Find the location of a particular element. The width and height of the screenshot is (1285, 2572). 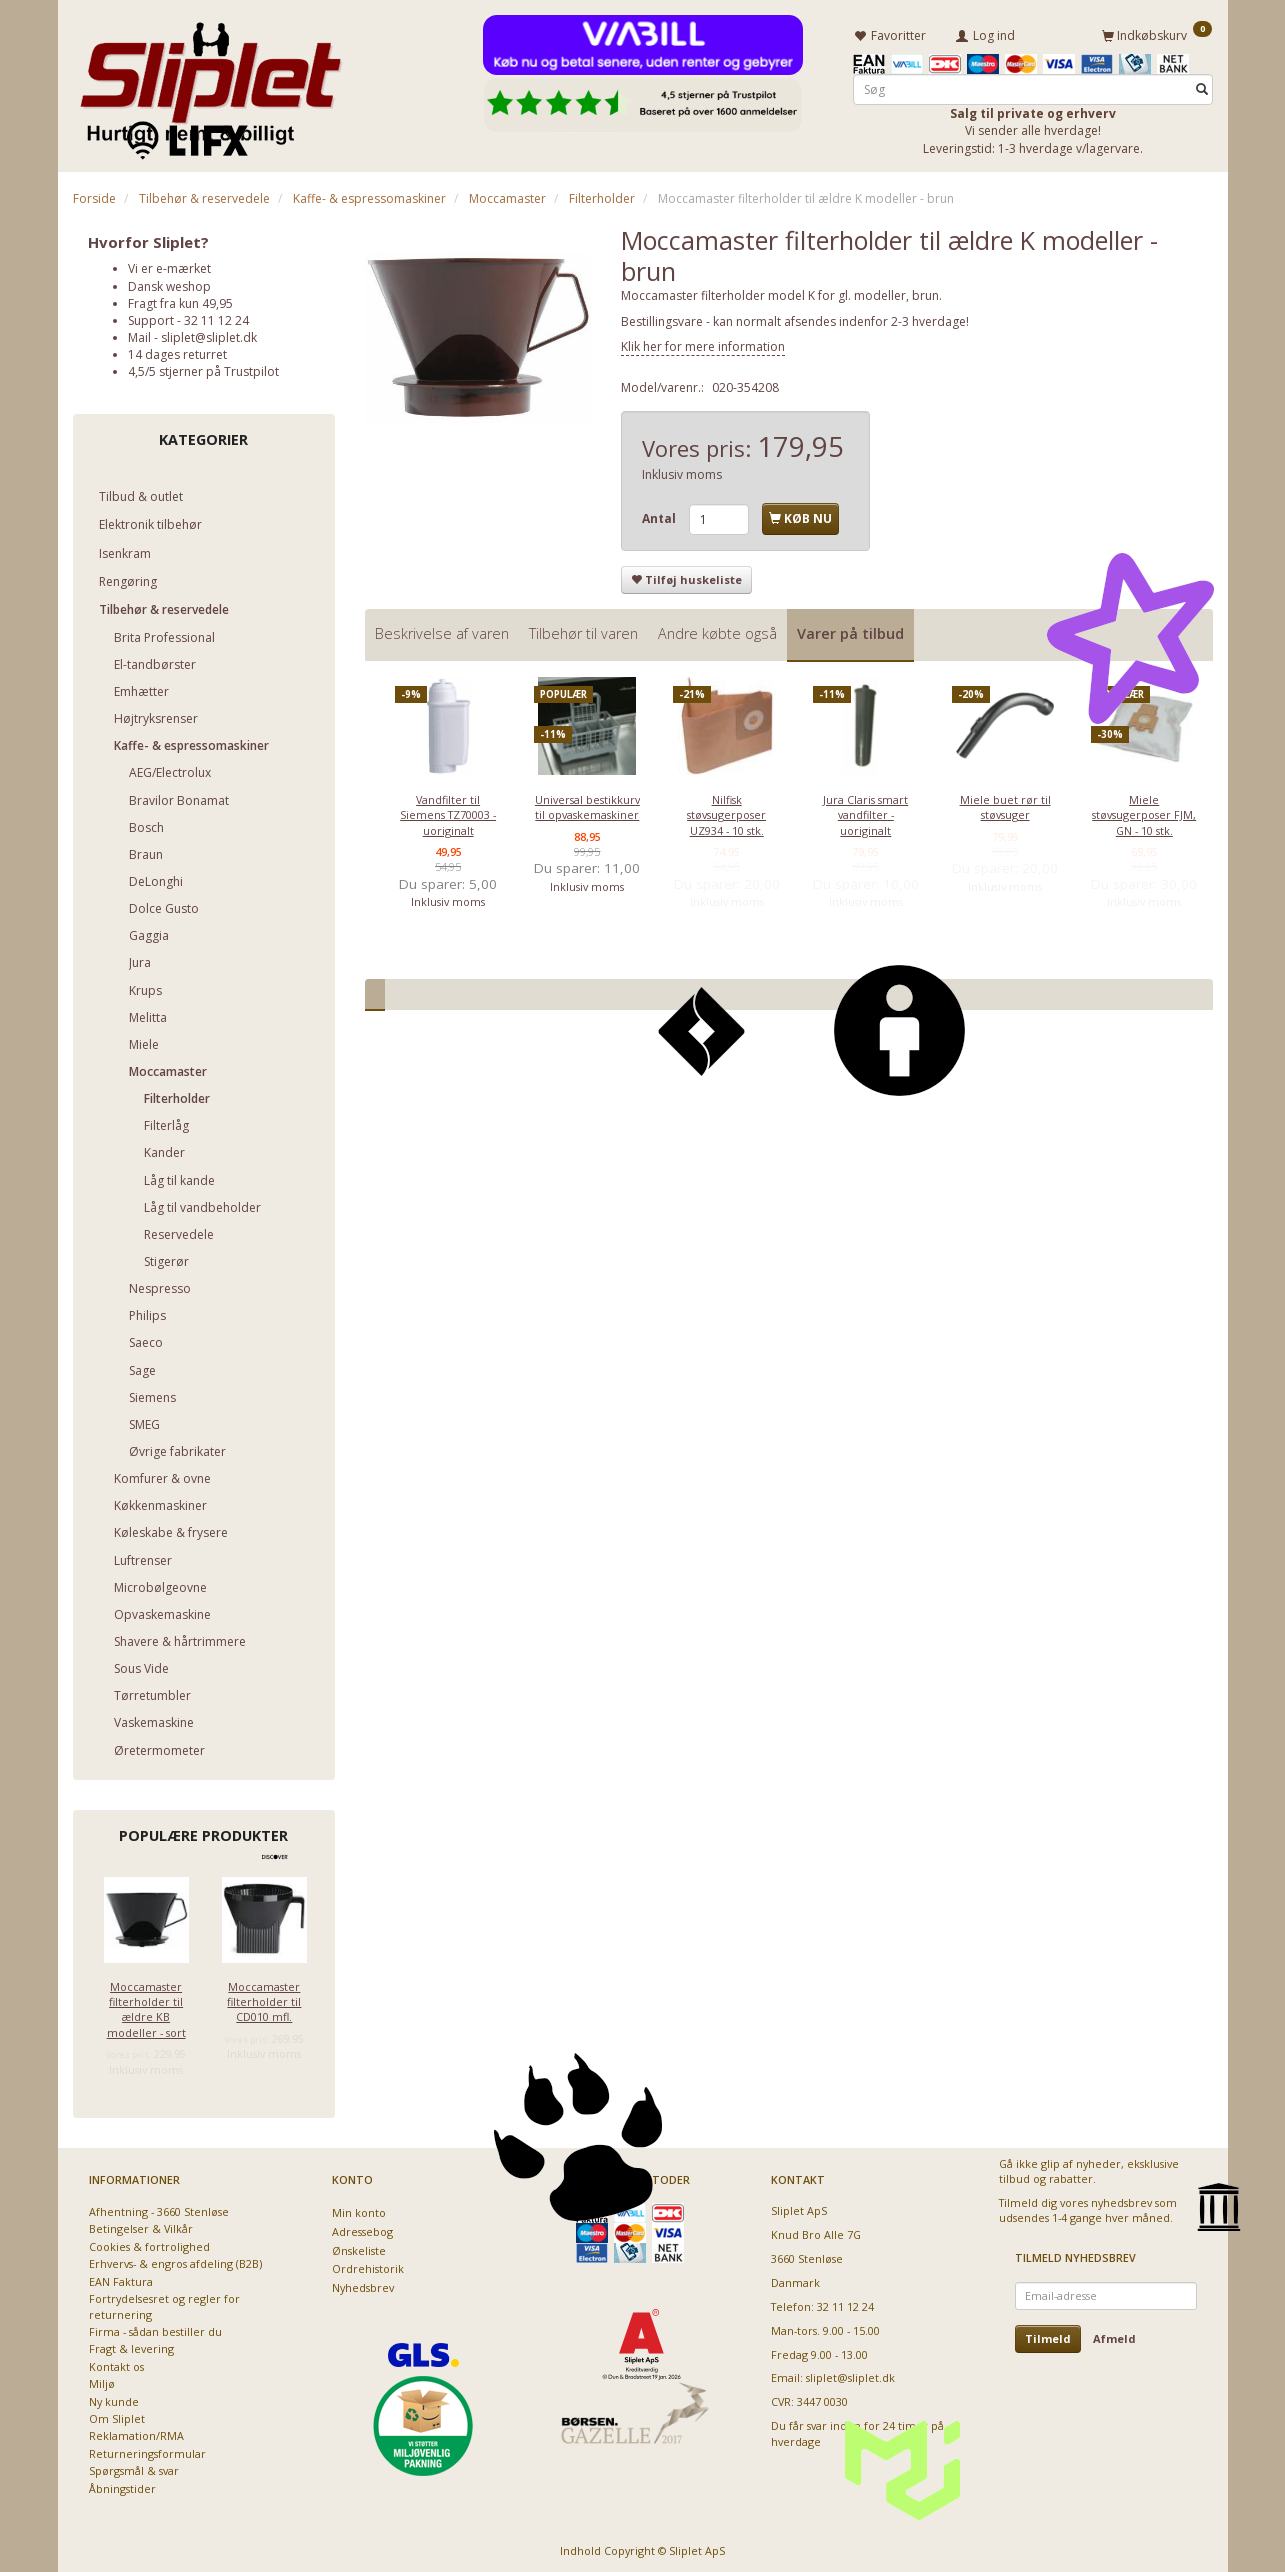

lazarus IDE logo is located at coordinates (578, 2137).